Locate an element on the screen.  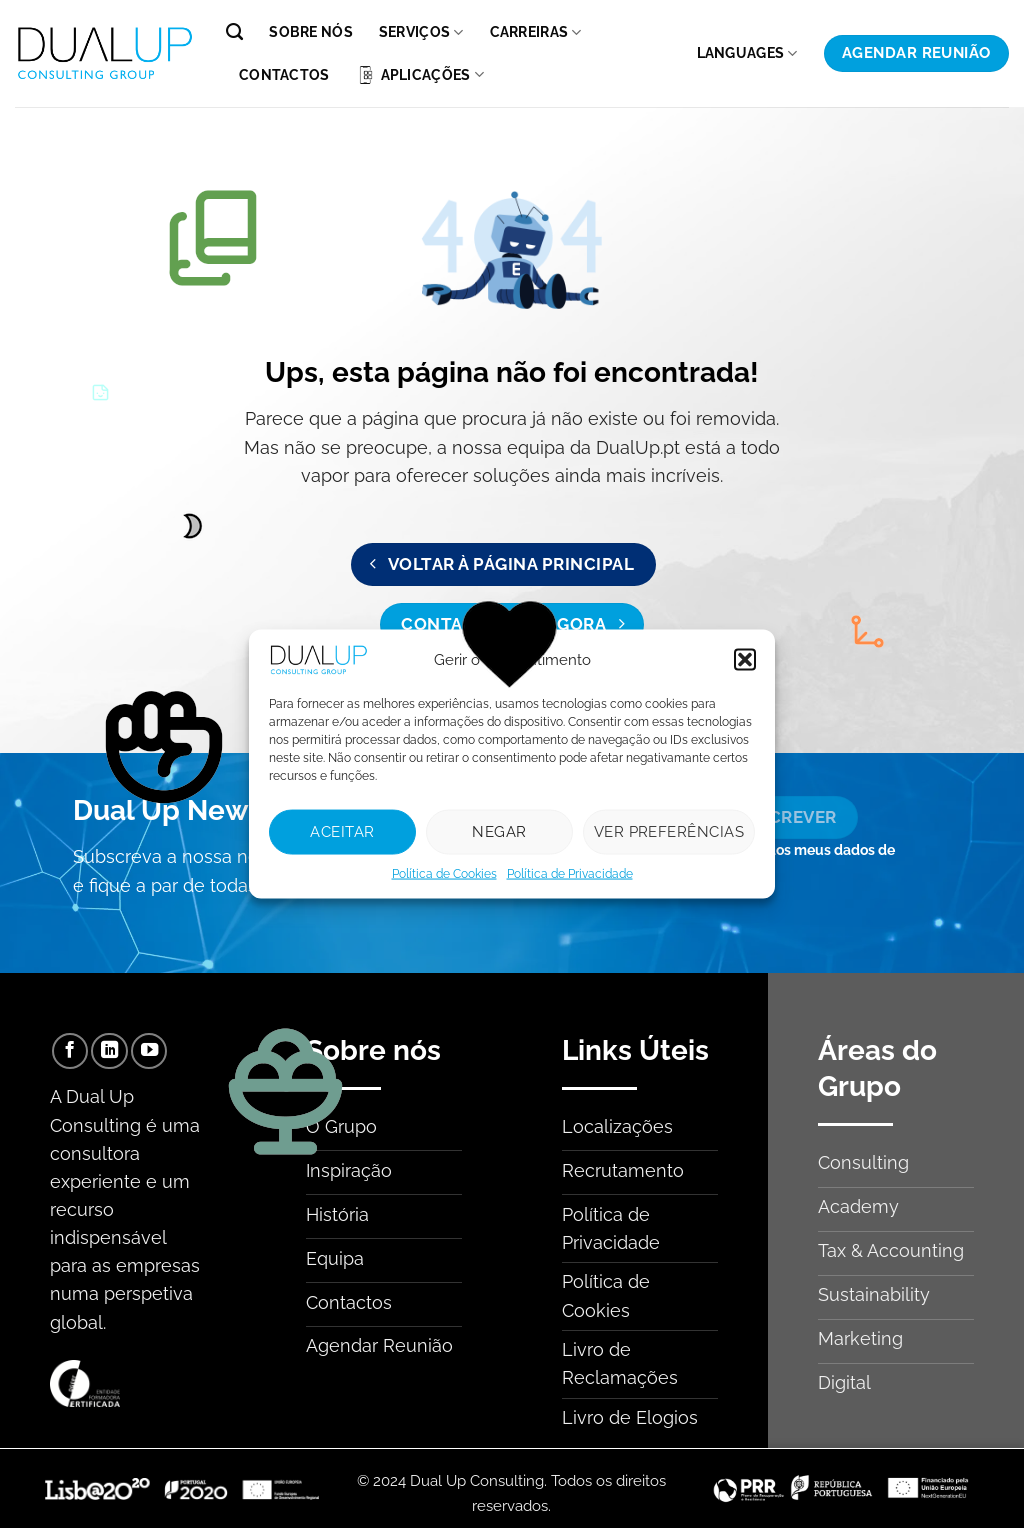
add to favorites is located at coordinates (509, 643).